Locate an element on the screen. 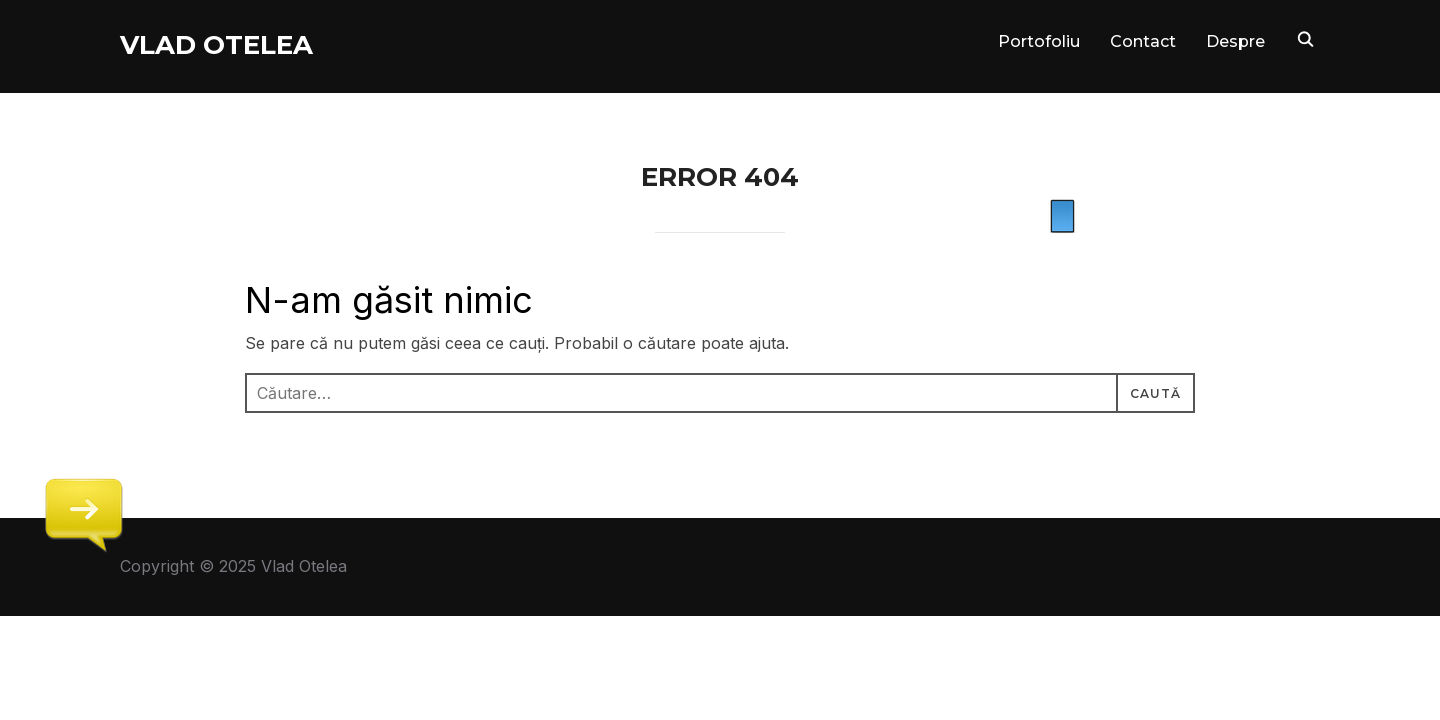  iPad Air device icon is located at coordinates (1062, 216).